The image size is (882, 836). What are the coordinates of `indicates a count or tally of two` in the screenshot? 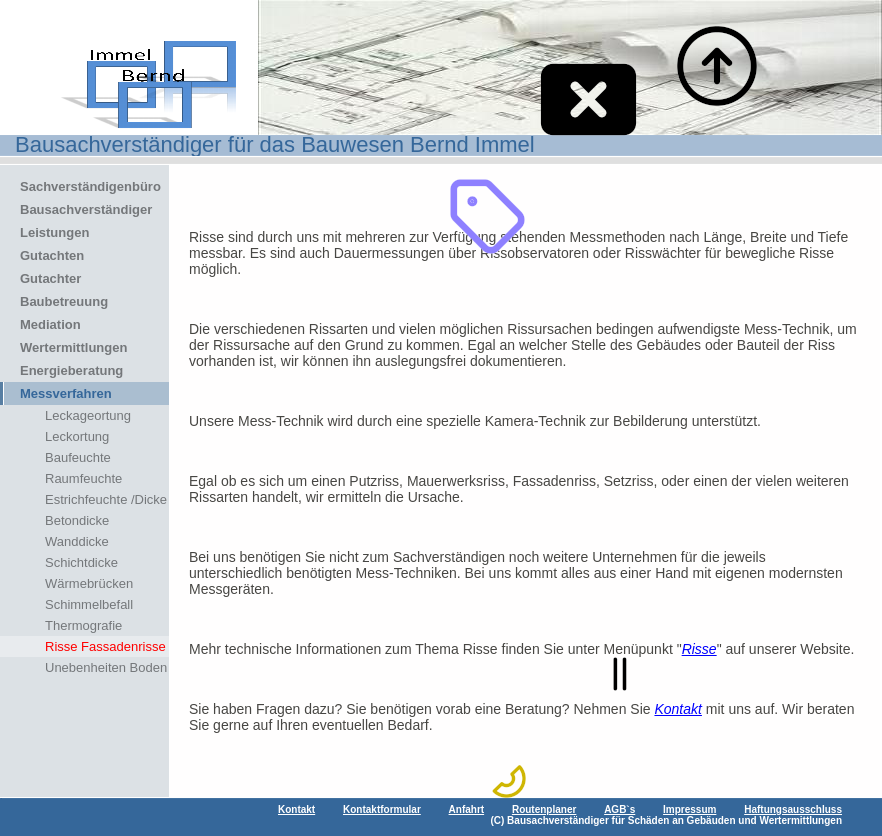 It's located at (630, 674).